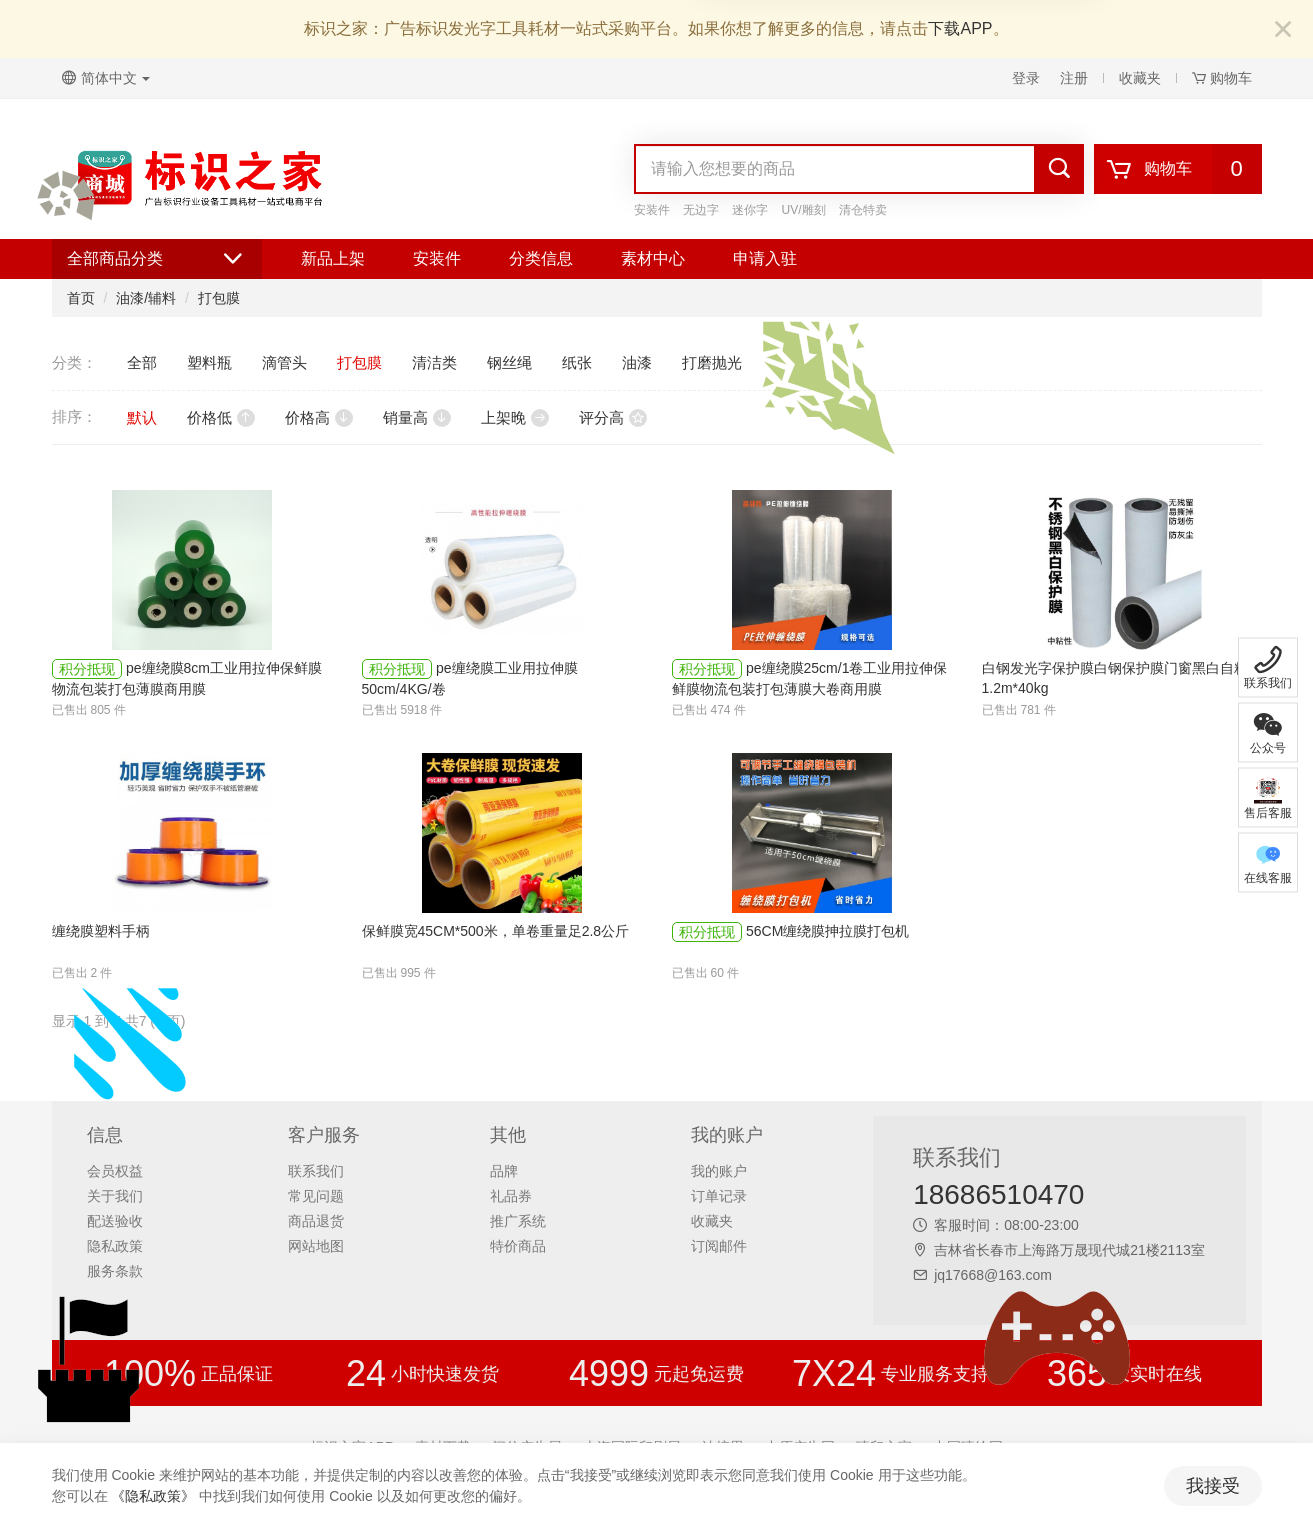 The width and height of the screenshot is (1313, 1529). I want to click on open gaming or game center app, so click(1057, 1338).